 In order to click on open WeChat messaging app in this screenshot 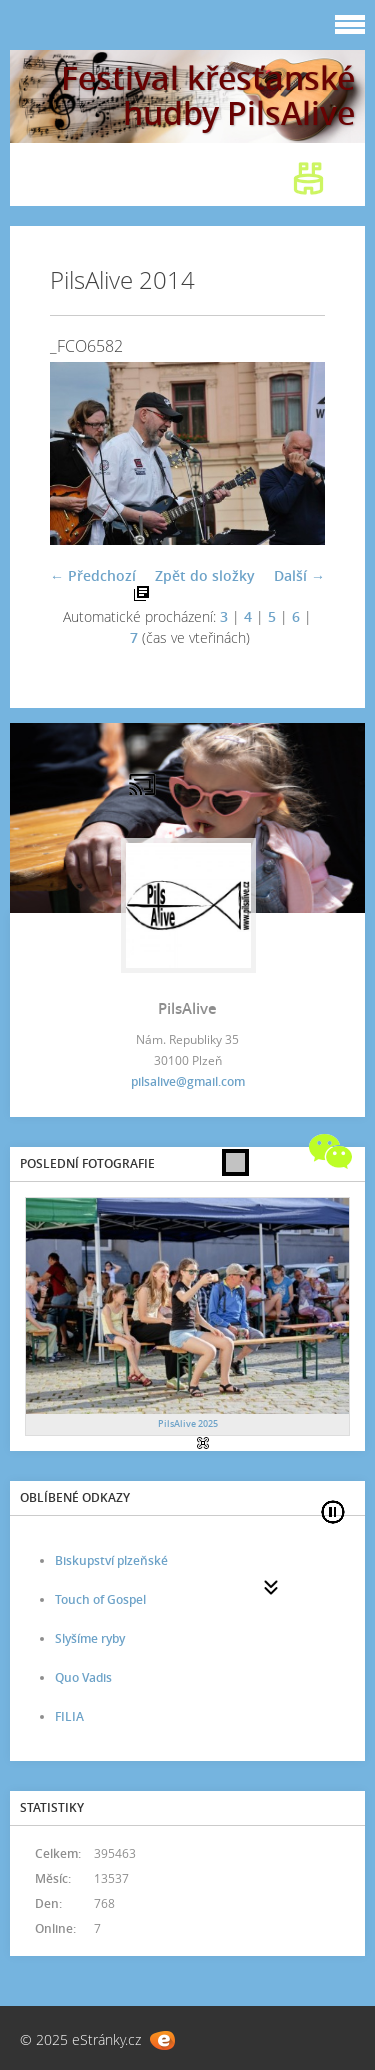, I will do `click(330, 1151)`.